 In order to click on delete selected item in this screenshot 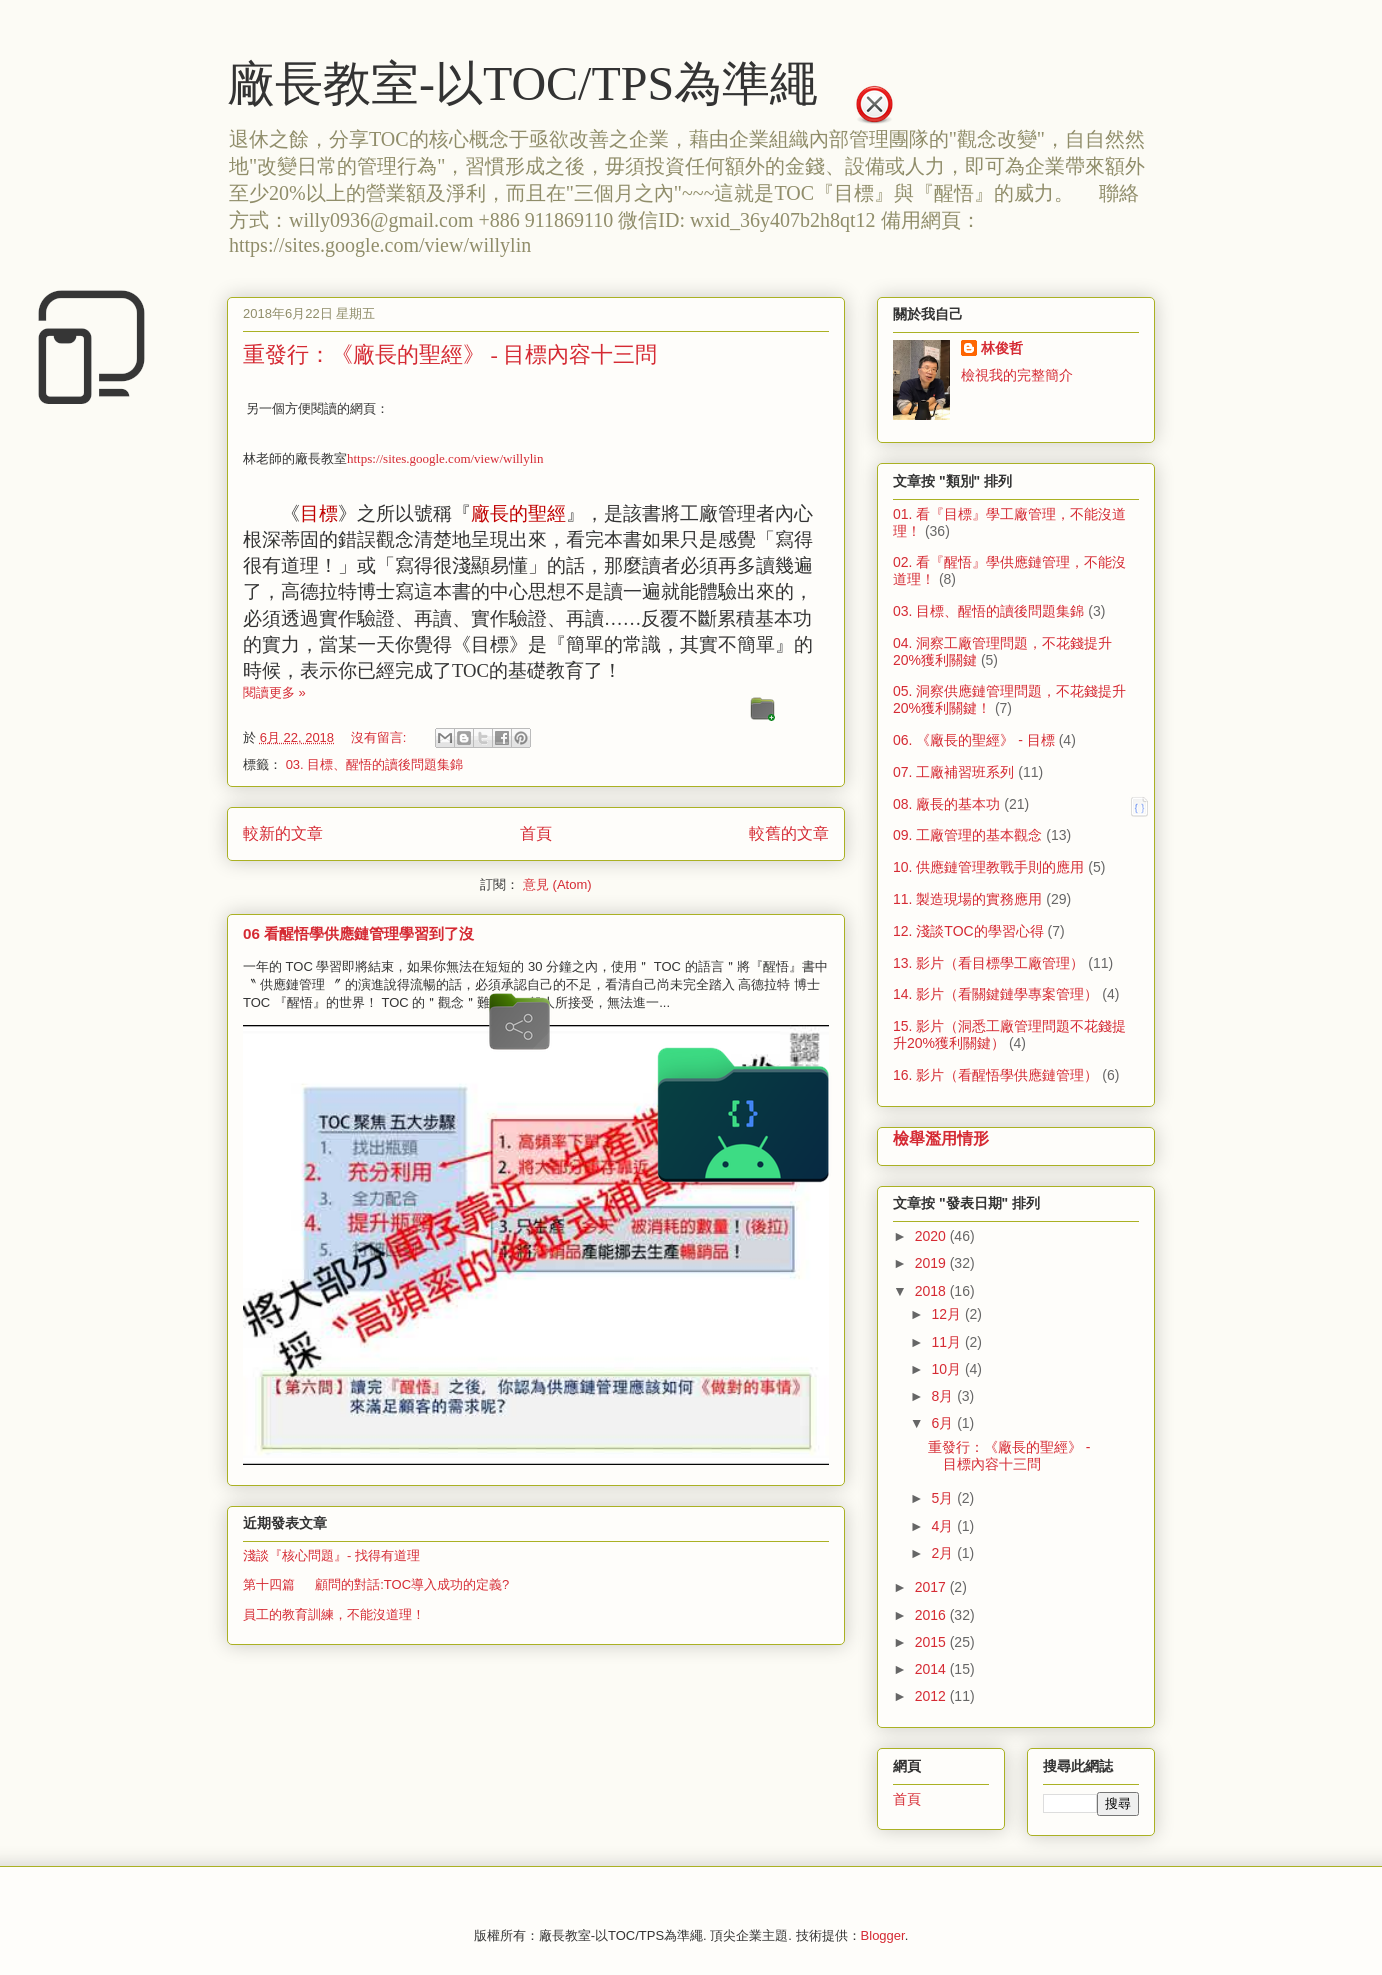, I will do `click(875, 104)`.